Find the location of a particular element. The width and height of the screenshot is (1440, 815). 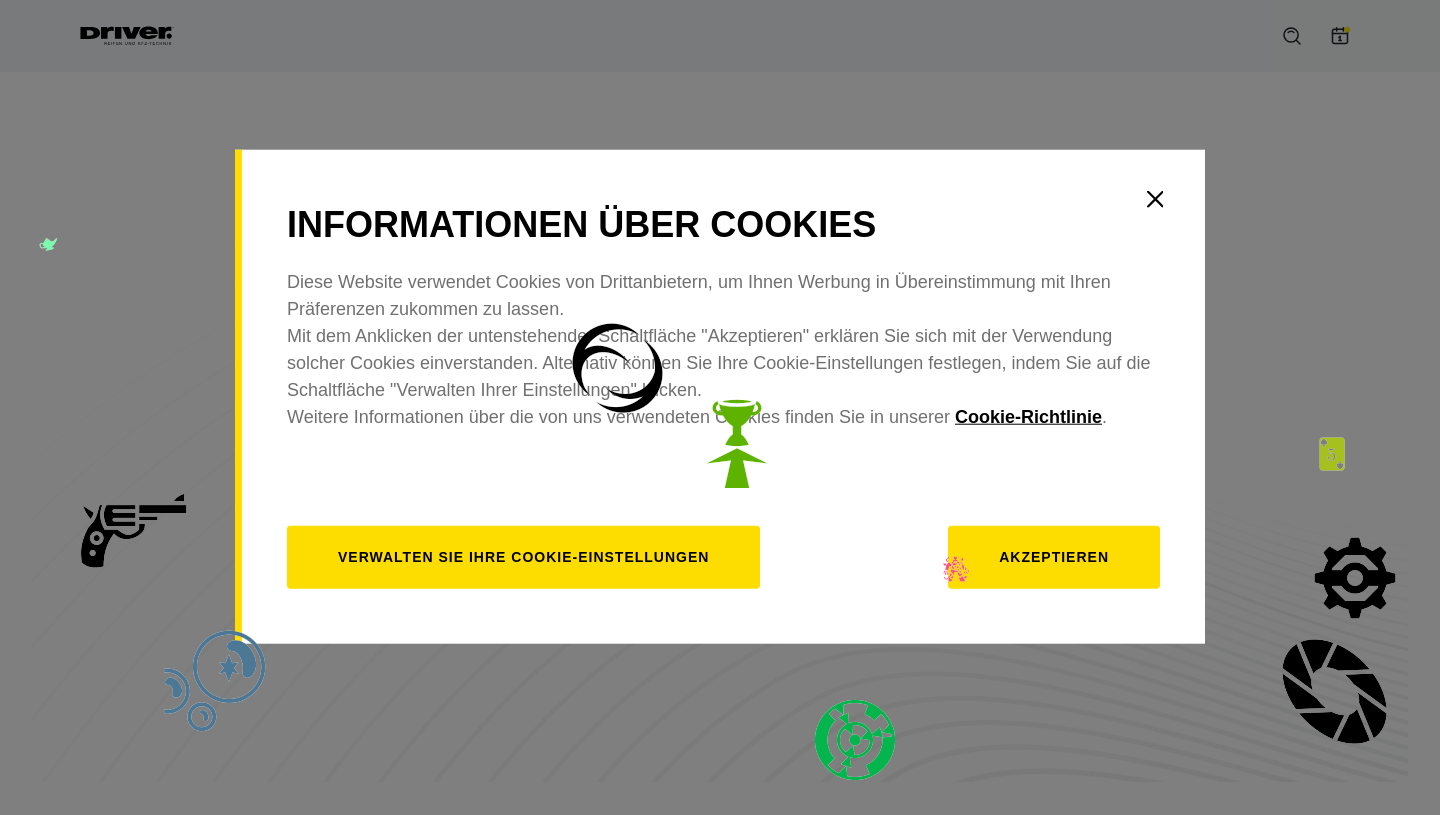

dragon ball collectible items in a game interface is located at coordinates (214, 681).